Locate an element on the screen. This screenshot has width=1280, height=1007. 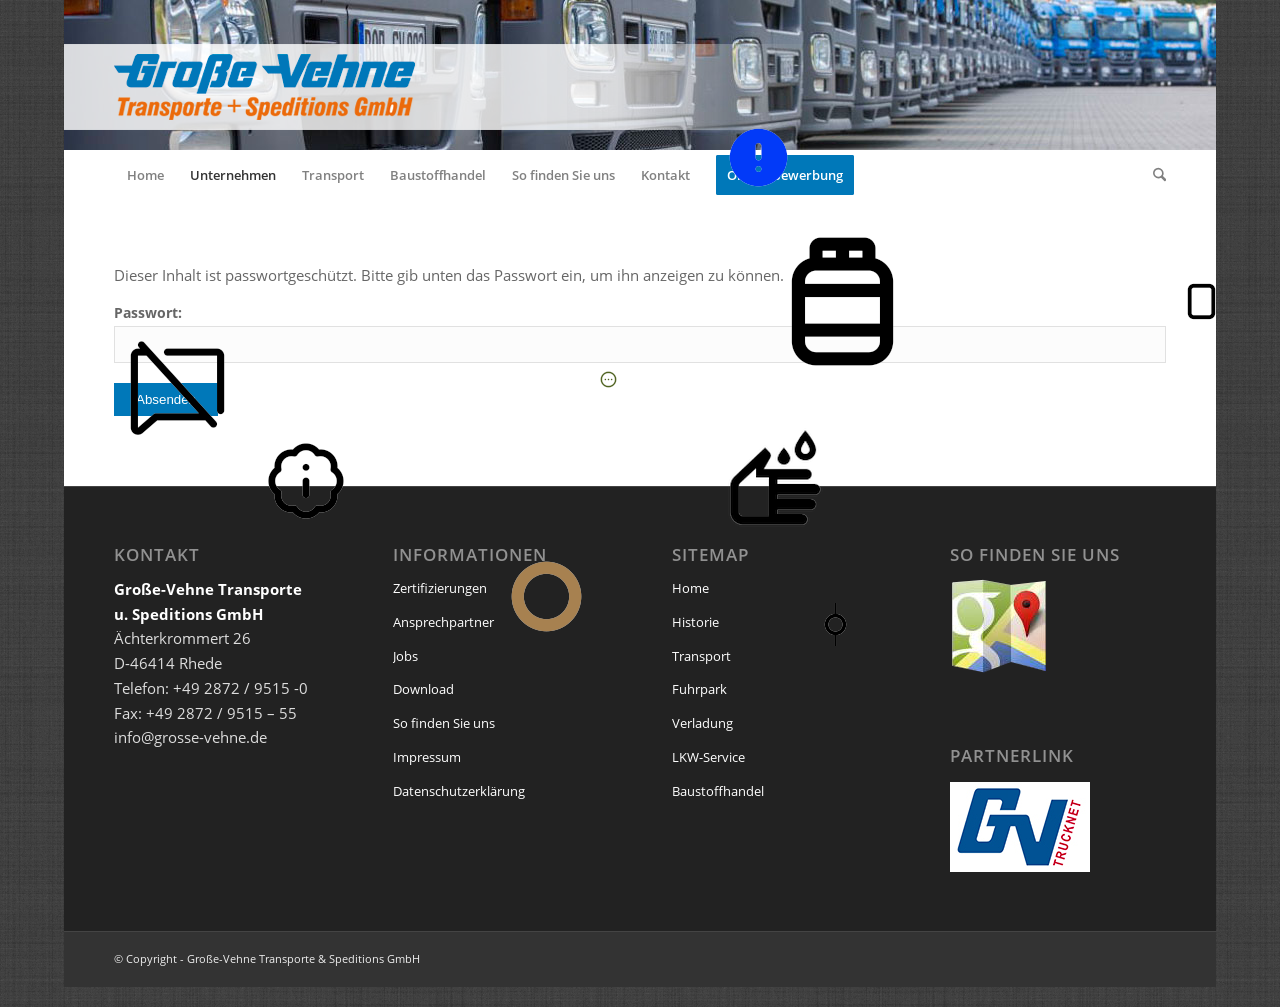
open more options menu is located at coordinates (608, 379).